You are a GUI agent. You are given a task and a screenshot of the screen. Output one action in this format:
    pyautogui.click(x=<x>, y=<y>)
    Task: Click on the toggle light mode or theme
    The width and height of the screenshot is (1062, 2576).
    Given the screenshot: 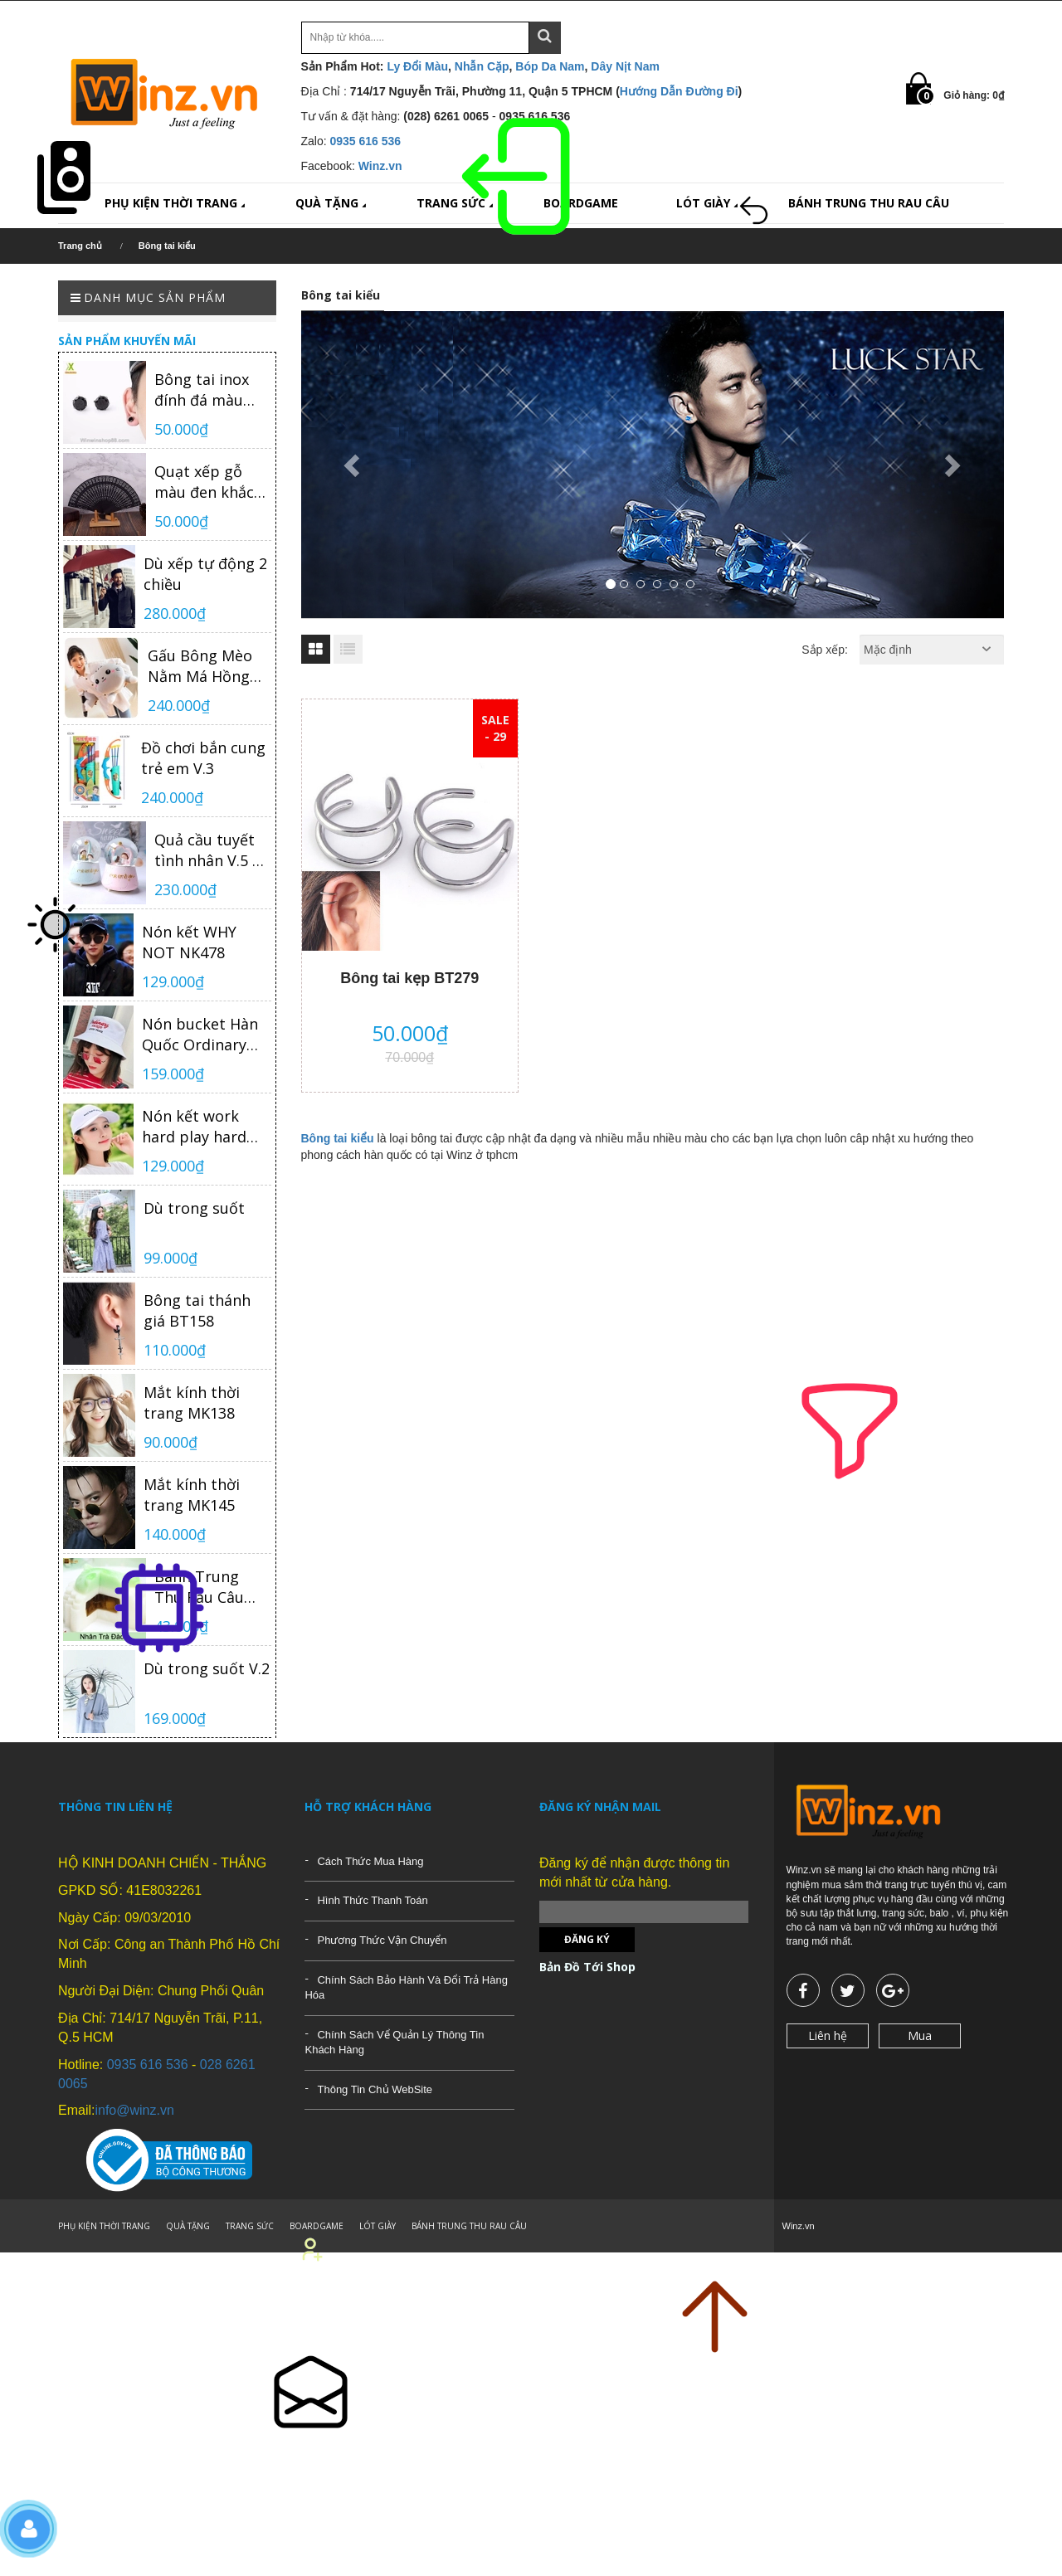 What is the action you would take?
    pyautogui.click(x=55, y=924)
    